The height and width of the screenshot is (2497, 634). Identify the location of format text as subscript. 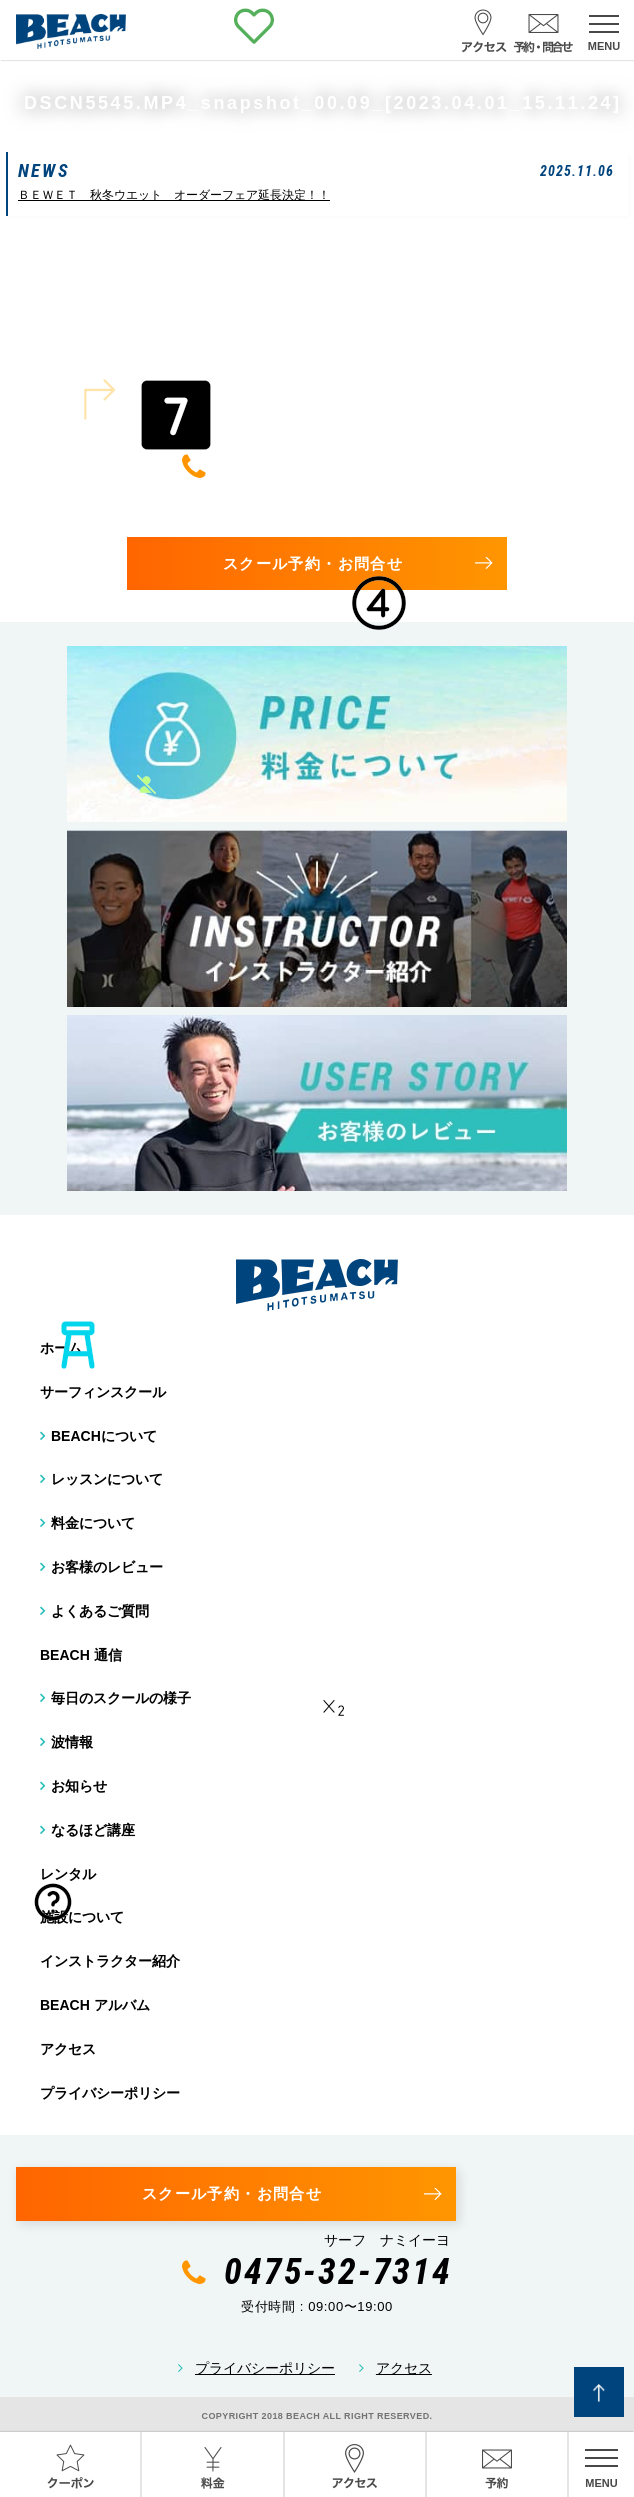
(332, 1707).